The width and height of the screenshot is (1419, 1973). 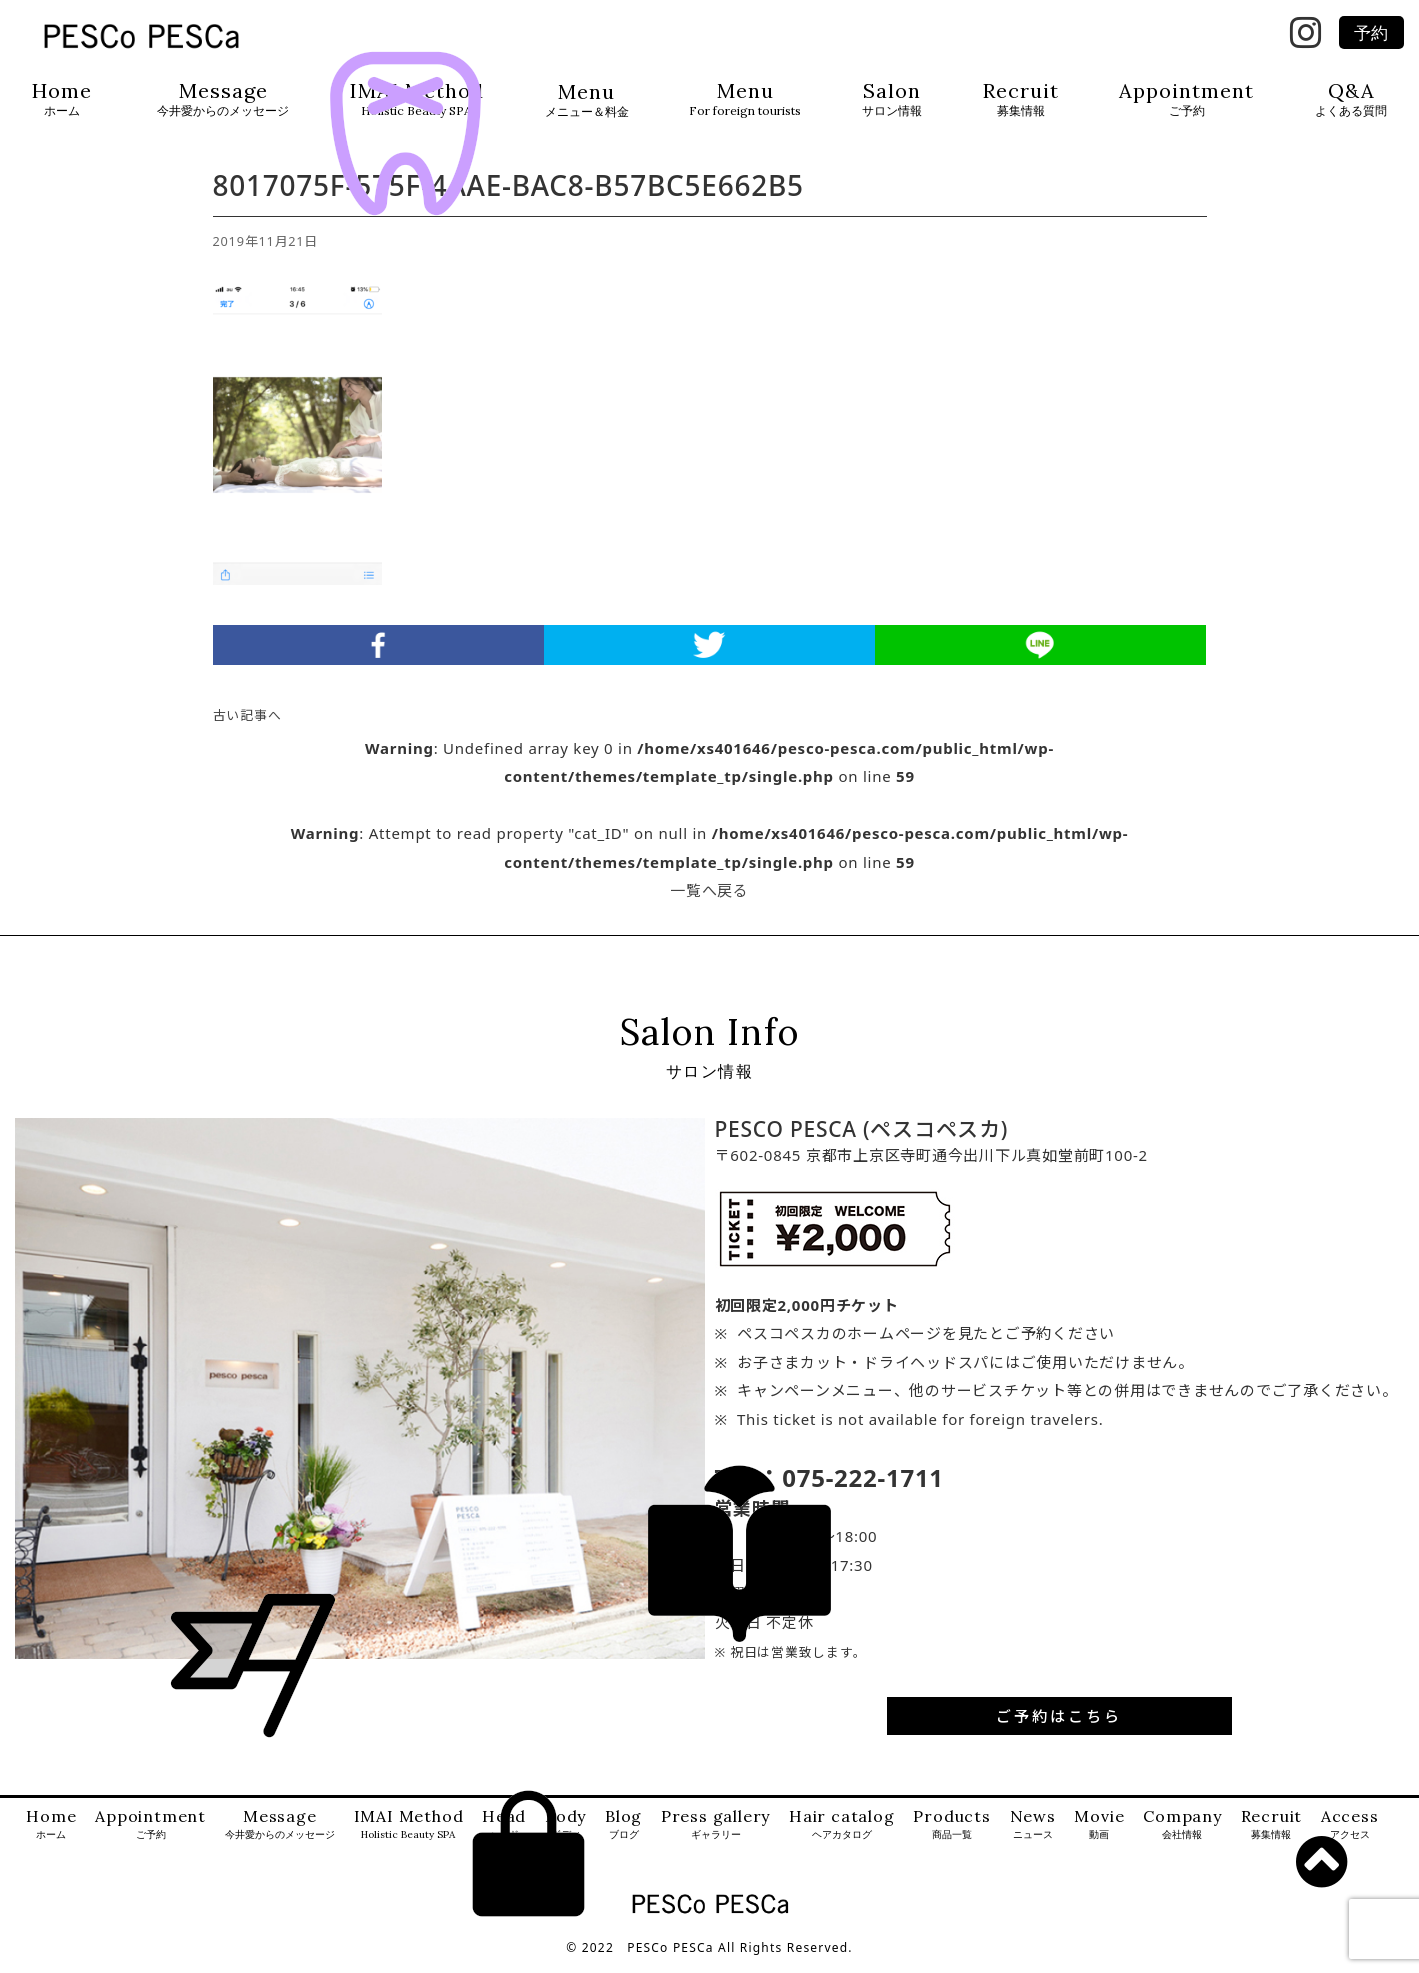 What do you see at coordinates (251, 1659) in the screenshot?
I see `flag or bookmark an item` at bounding box center [251, 1659].